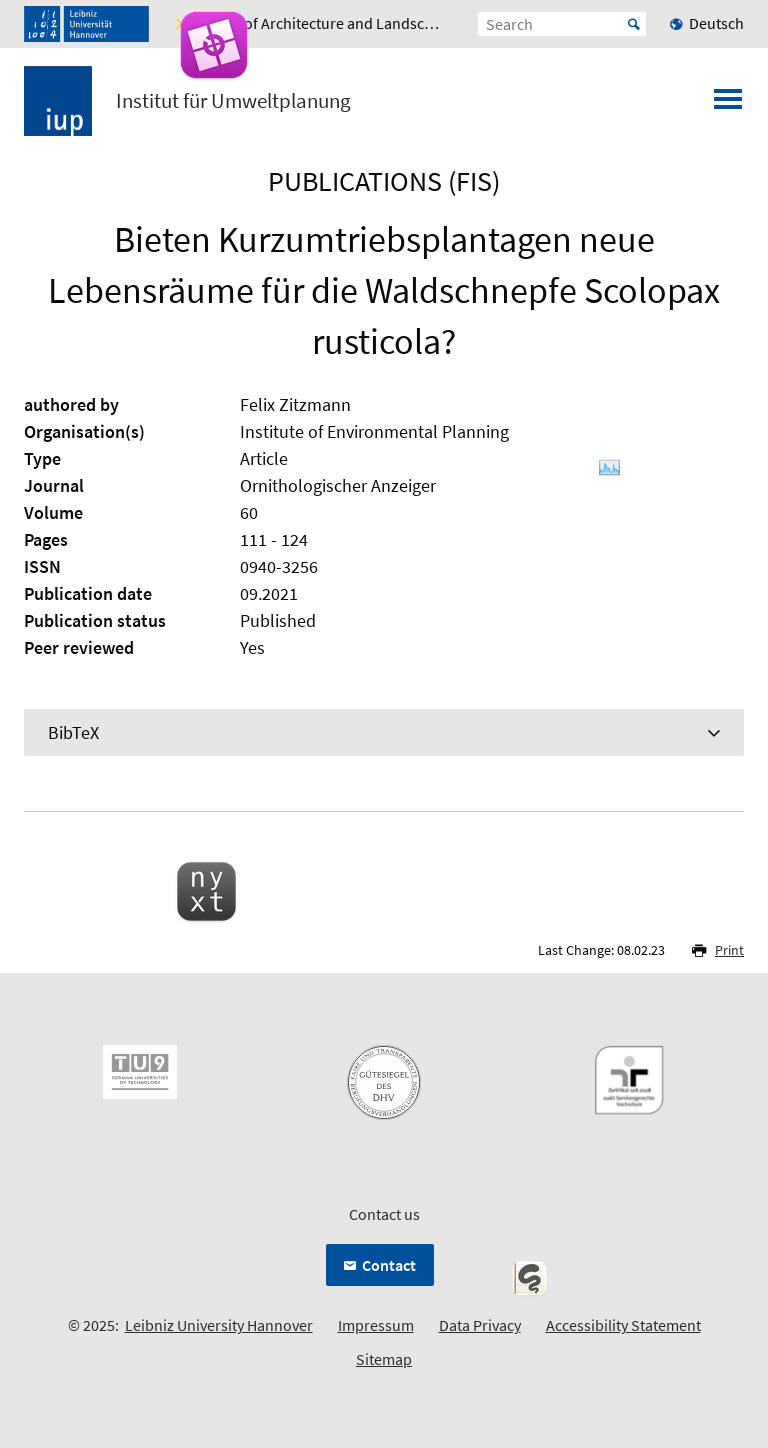  What do you see at coordinates (206, 891) in the screenshot?
I see `open nyxt web browser` at bounding box center [206, 891].